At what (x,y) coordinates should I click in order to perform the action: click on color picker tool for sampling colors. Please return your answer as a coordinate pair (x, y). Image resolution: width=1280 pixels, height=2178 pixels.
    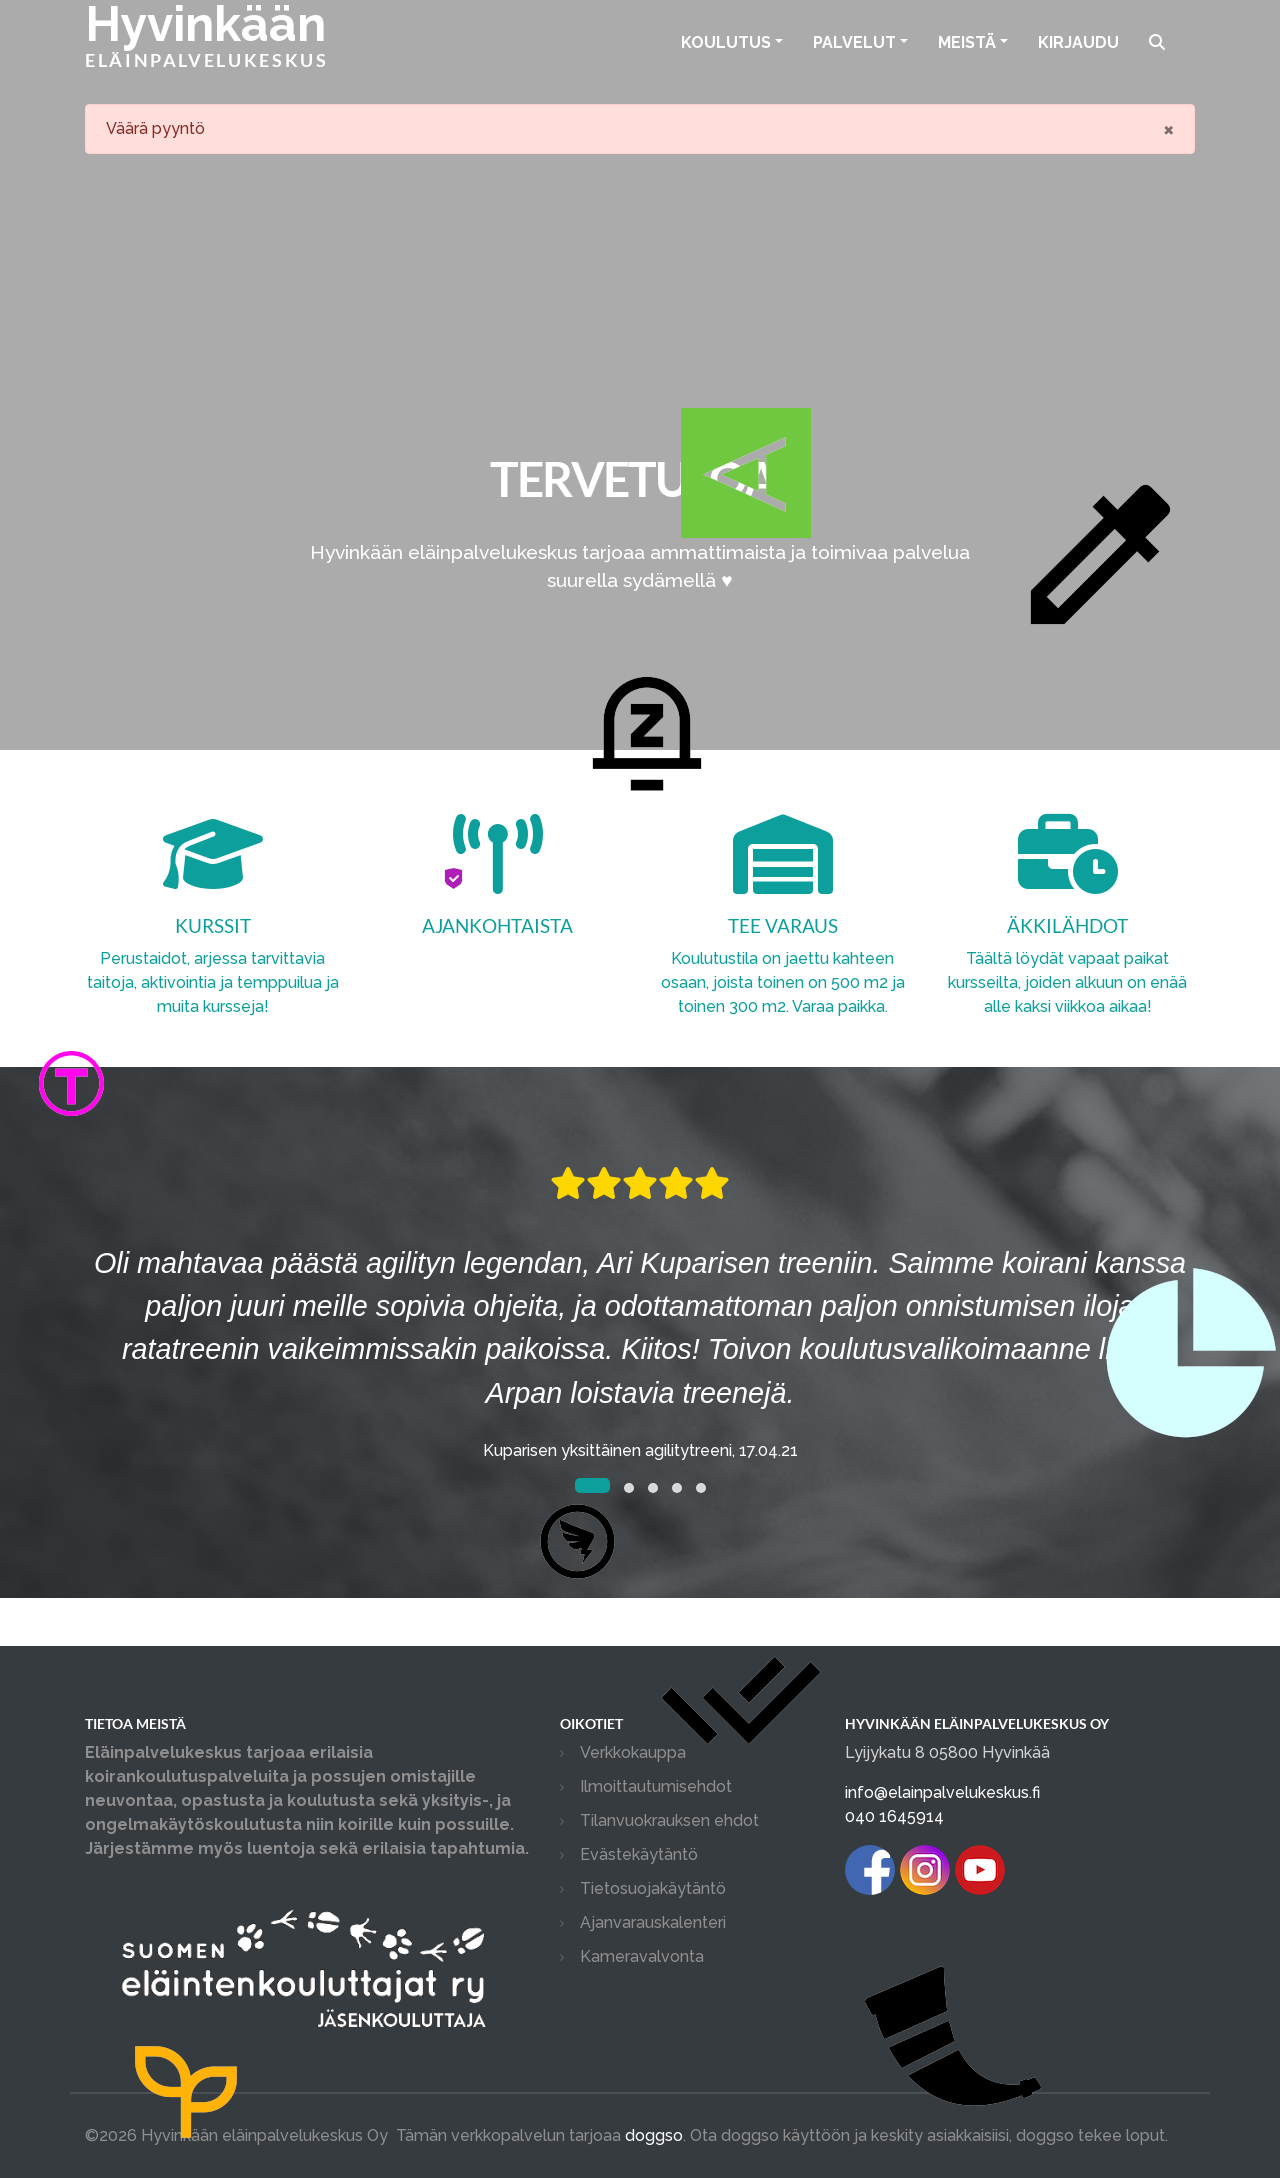
    Looking at the image, I should click on (1102, 553).